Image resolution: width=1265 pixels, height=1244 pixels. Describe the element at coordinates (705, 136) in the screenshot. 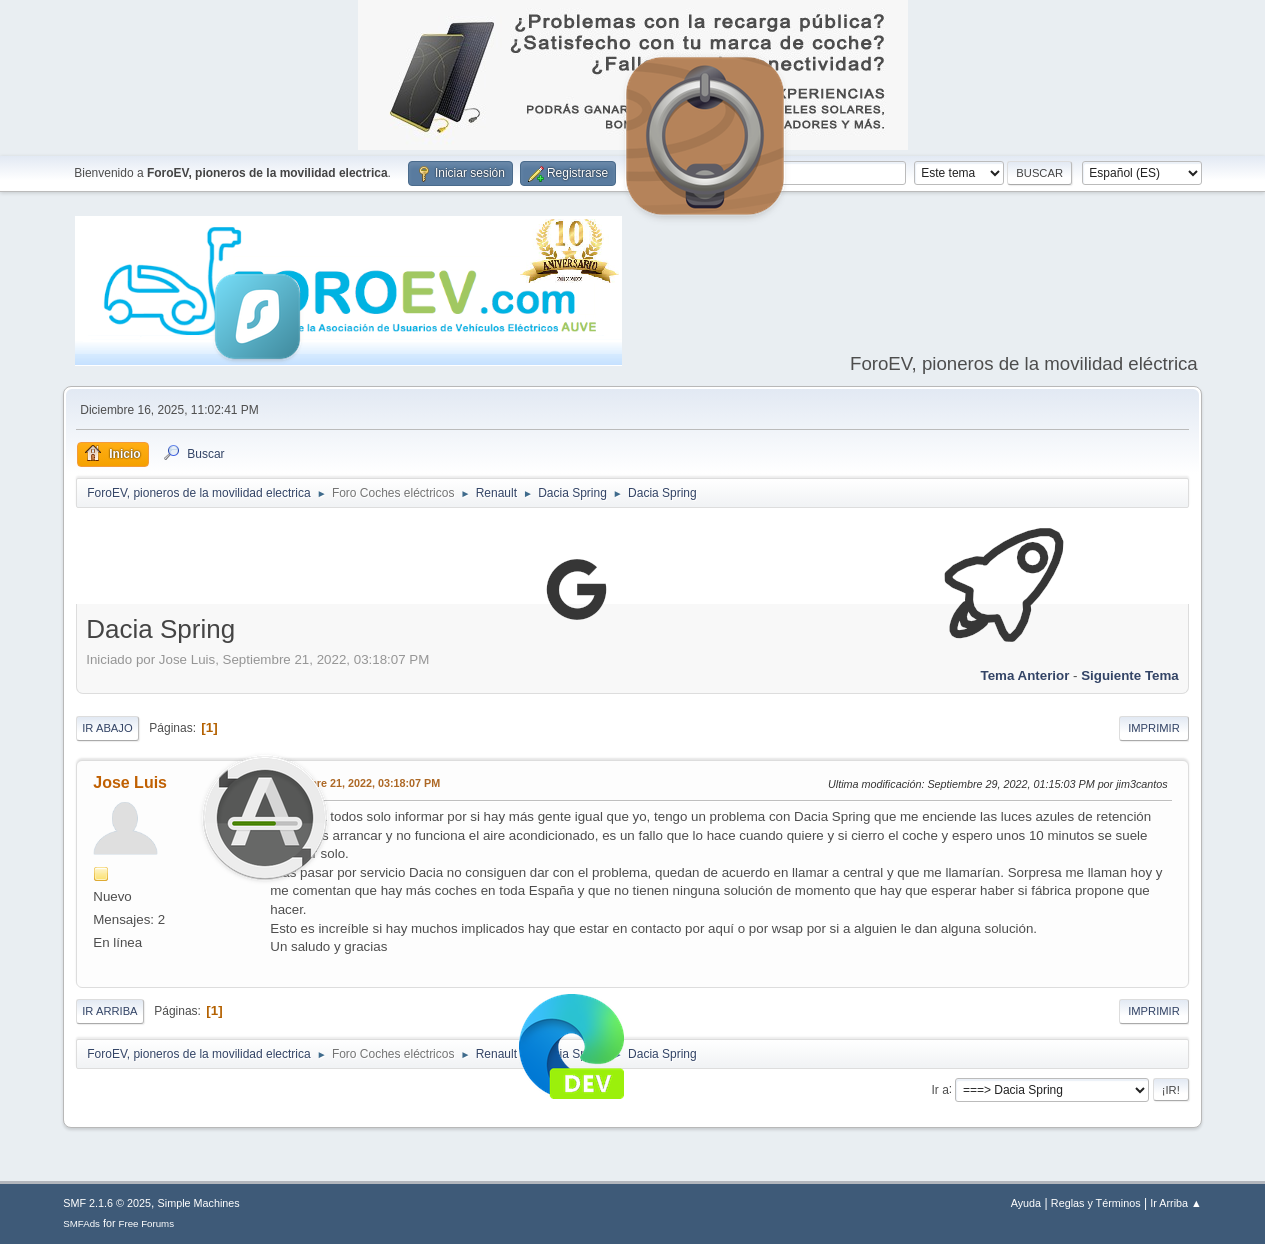

I see `open DoorKnocker app` at that location.